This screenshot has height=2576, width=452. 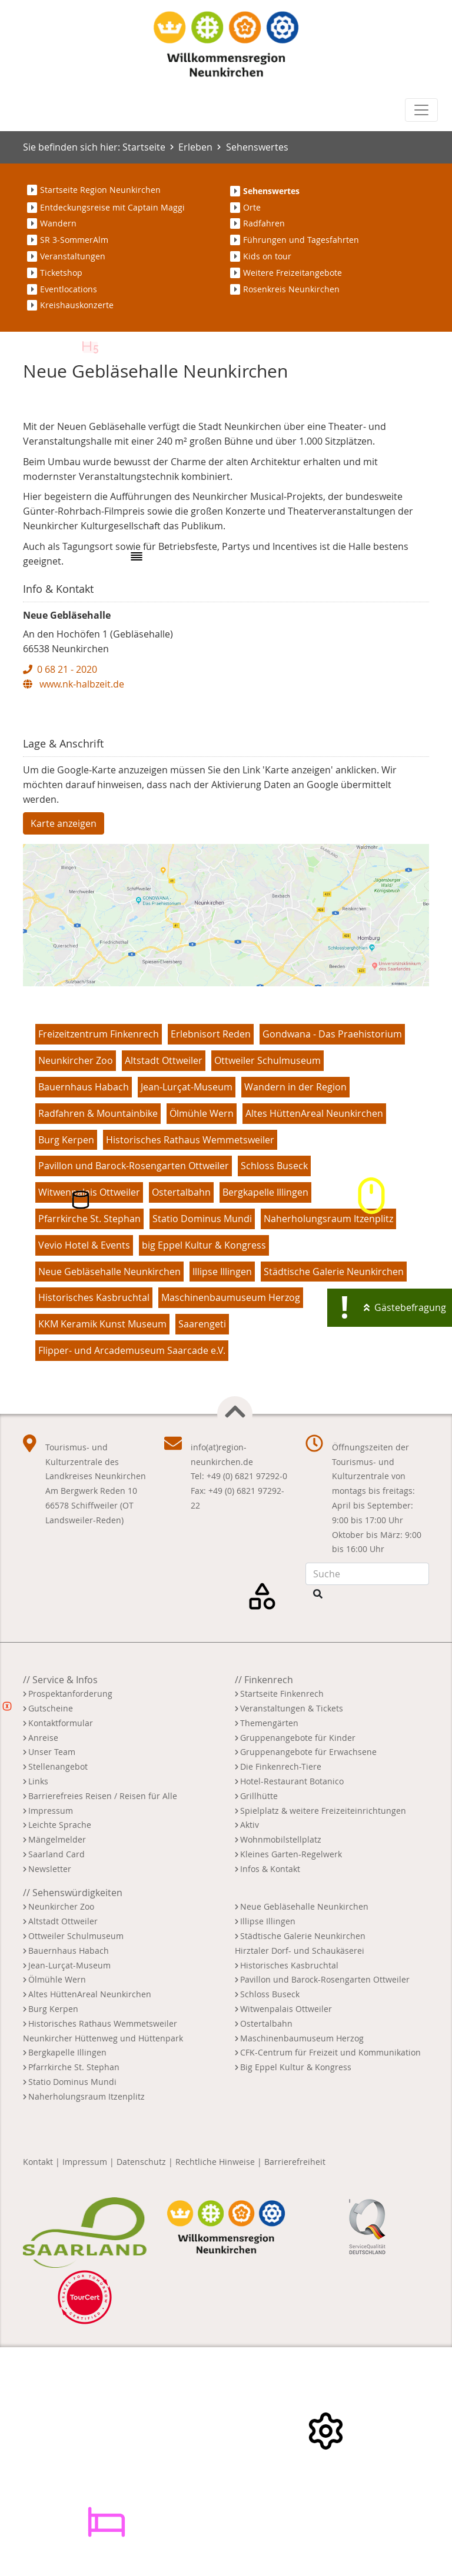 What do you see at coordinates (371, 1196) in the screenshot?
I see `adjust mouse or pointer settings` at bounding box center [371, 1196].